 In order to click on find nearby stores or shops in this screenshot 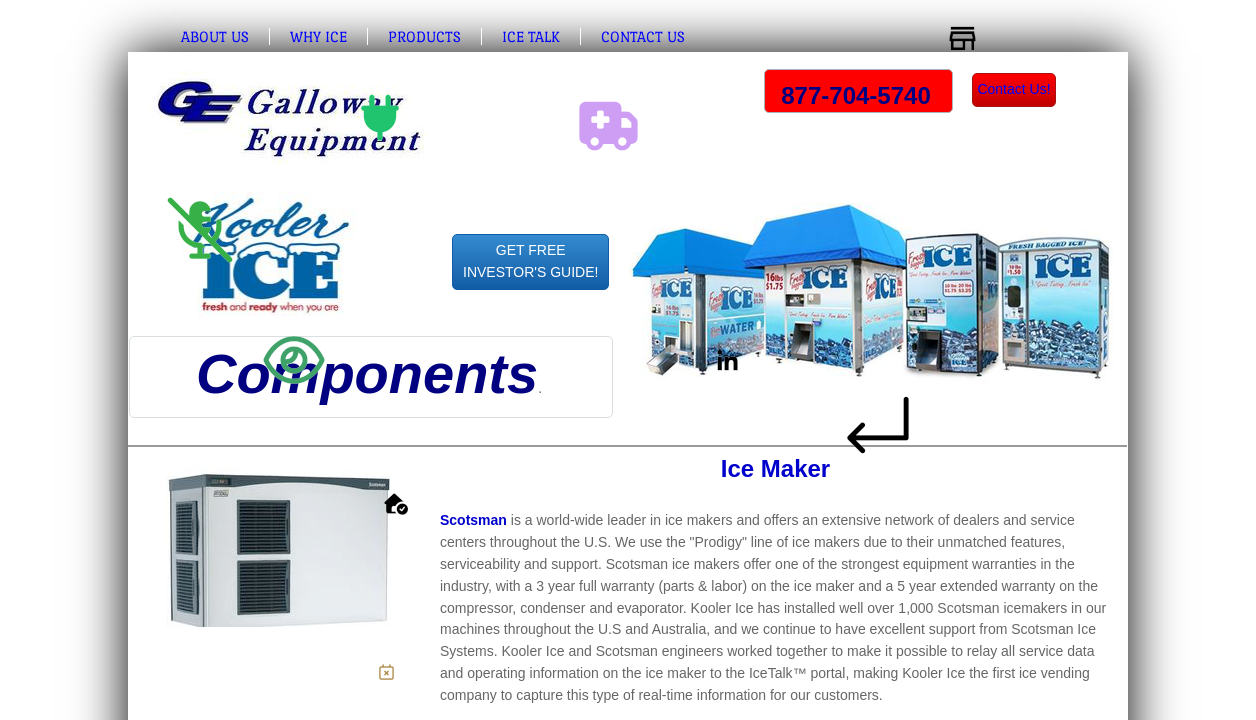, I will do `click(962, 38)`.